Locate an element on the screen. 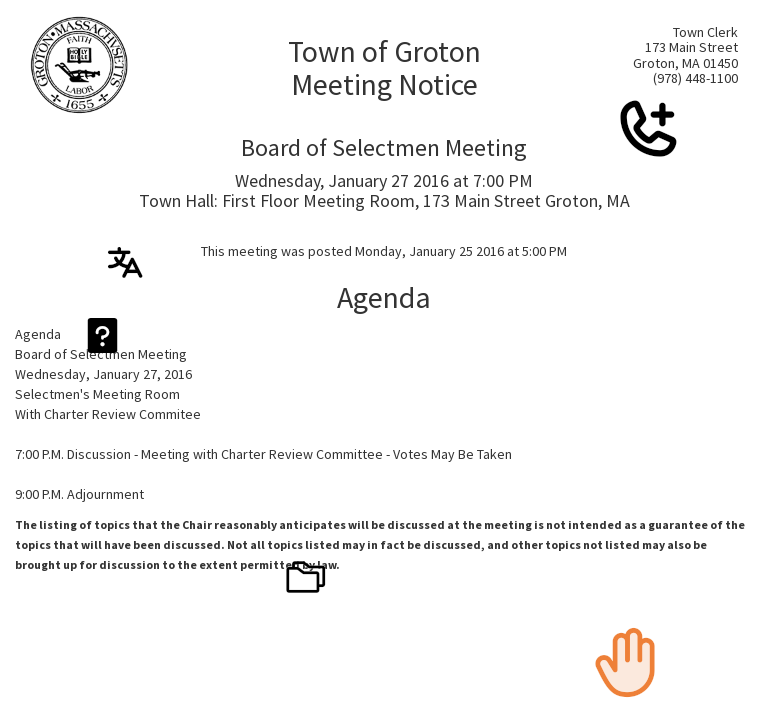 The width and height of the screenshot is (768, 720). translate text to another language is located at coordinates (124, 263).